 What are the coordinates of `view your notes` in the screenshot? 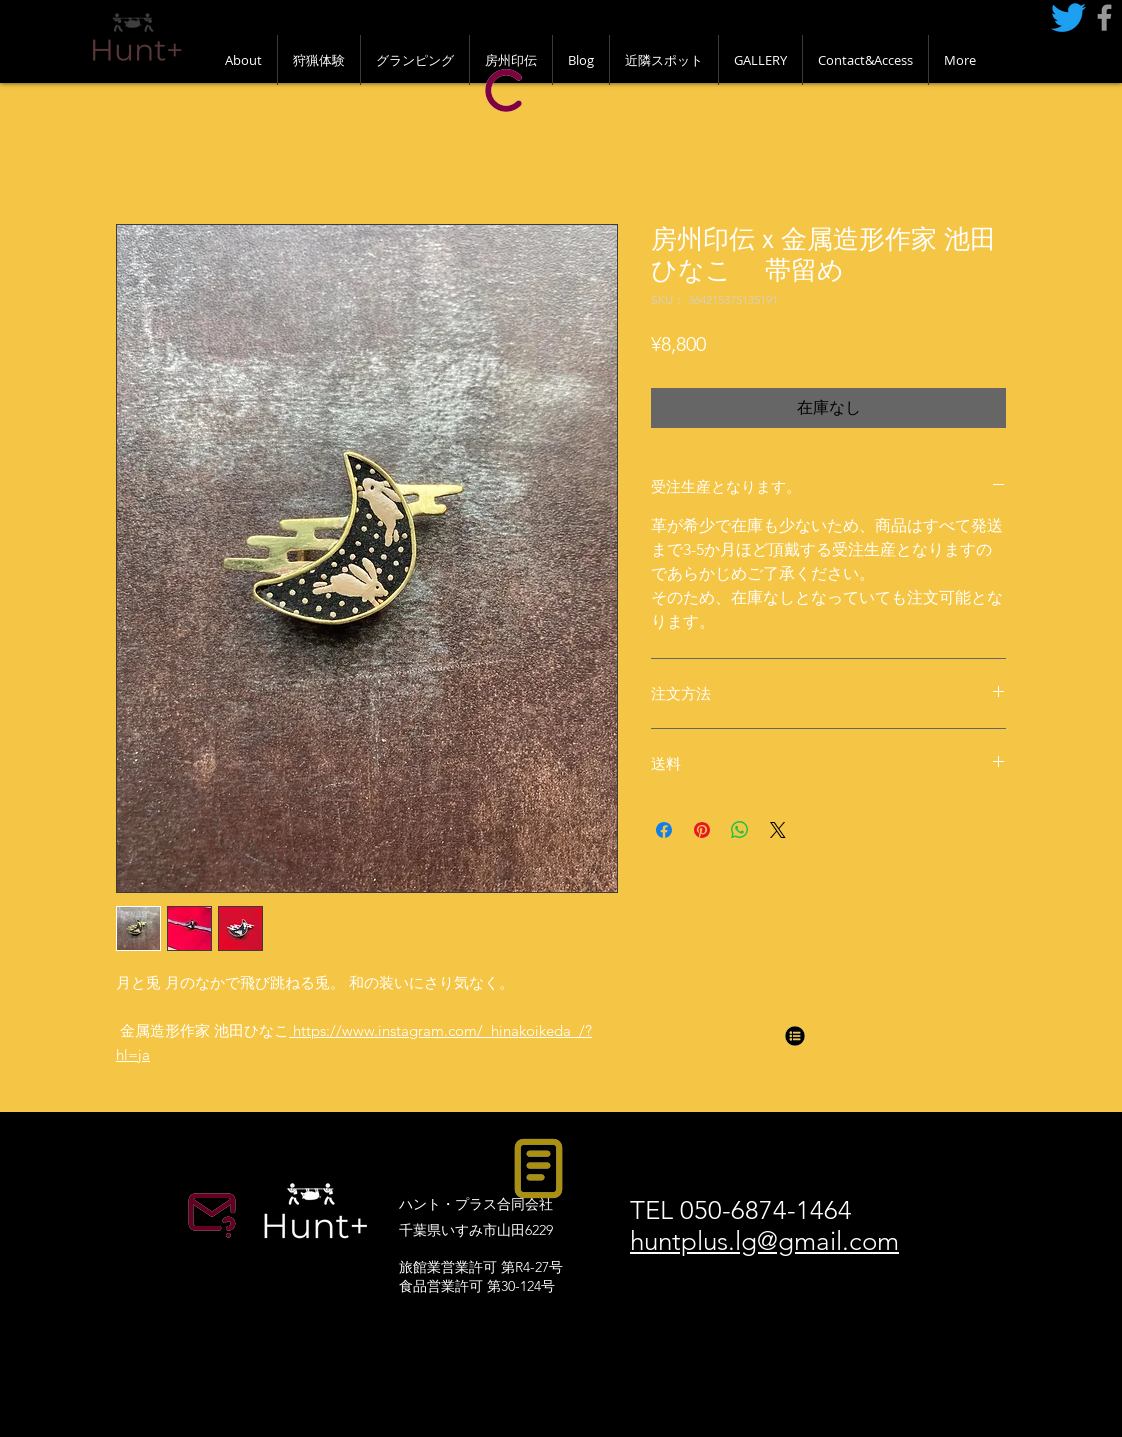 It's located at (538, 1168).